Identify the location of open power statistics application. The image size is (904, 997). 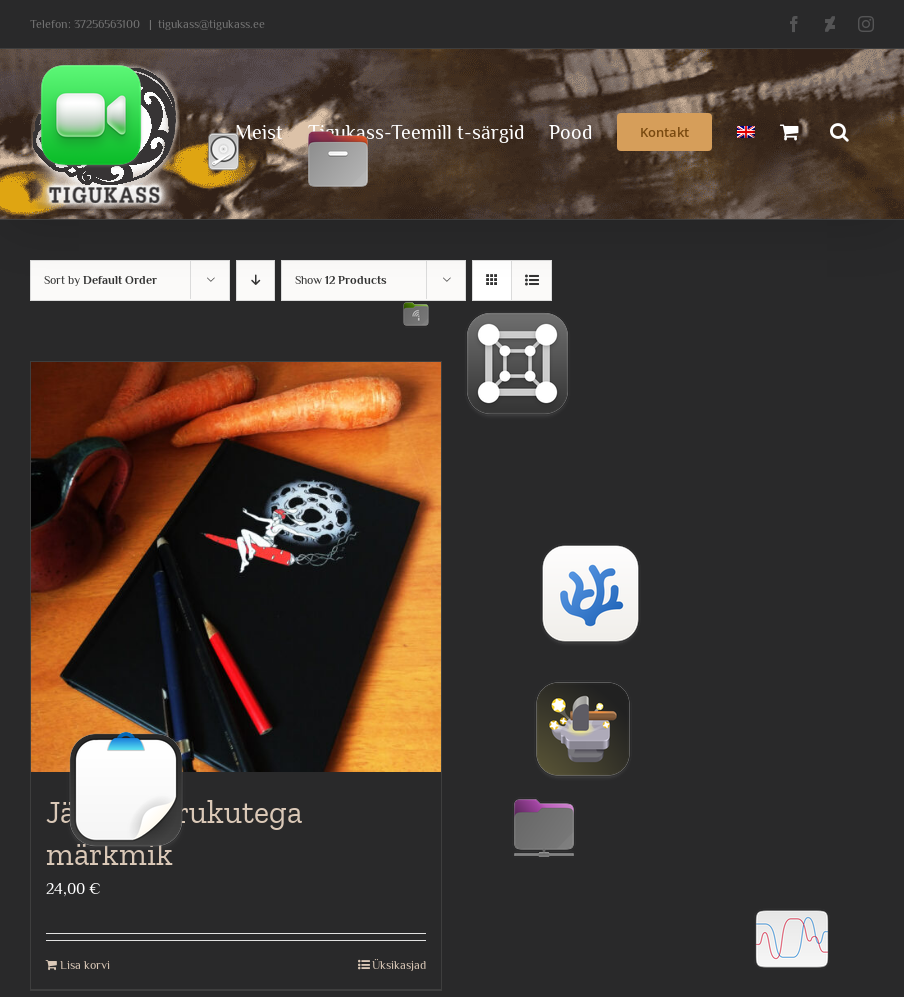
(792, 939).